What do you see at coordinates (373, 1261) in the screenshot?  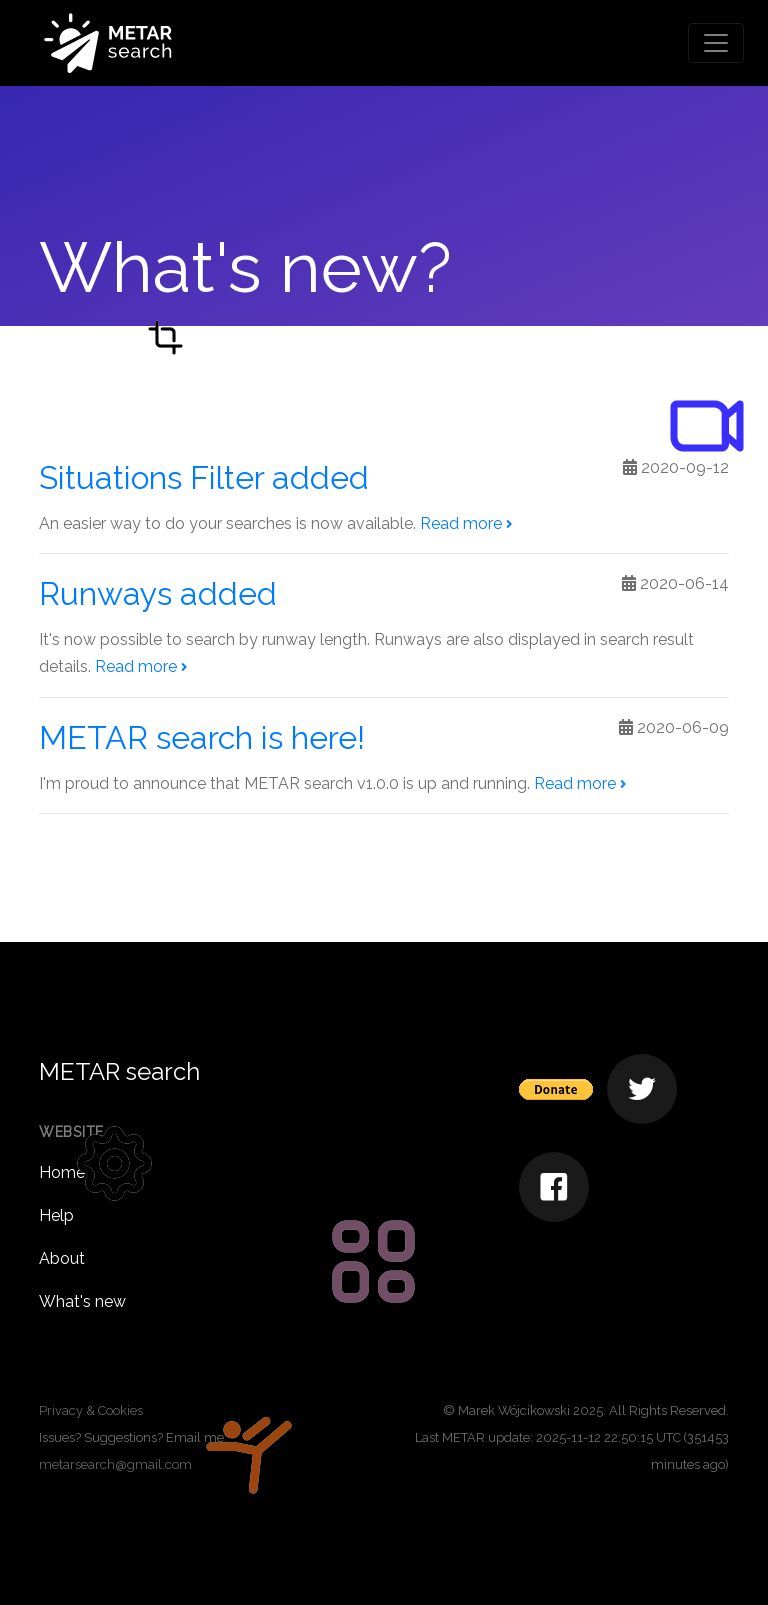 I see `switch to grid view layout` at bounding box center [373, 1261].